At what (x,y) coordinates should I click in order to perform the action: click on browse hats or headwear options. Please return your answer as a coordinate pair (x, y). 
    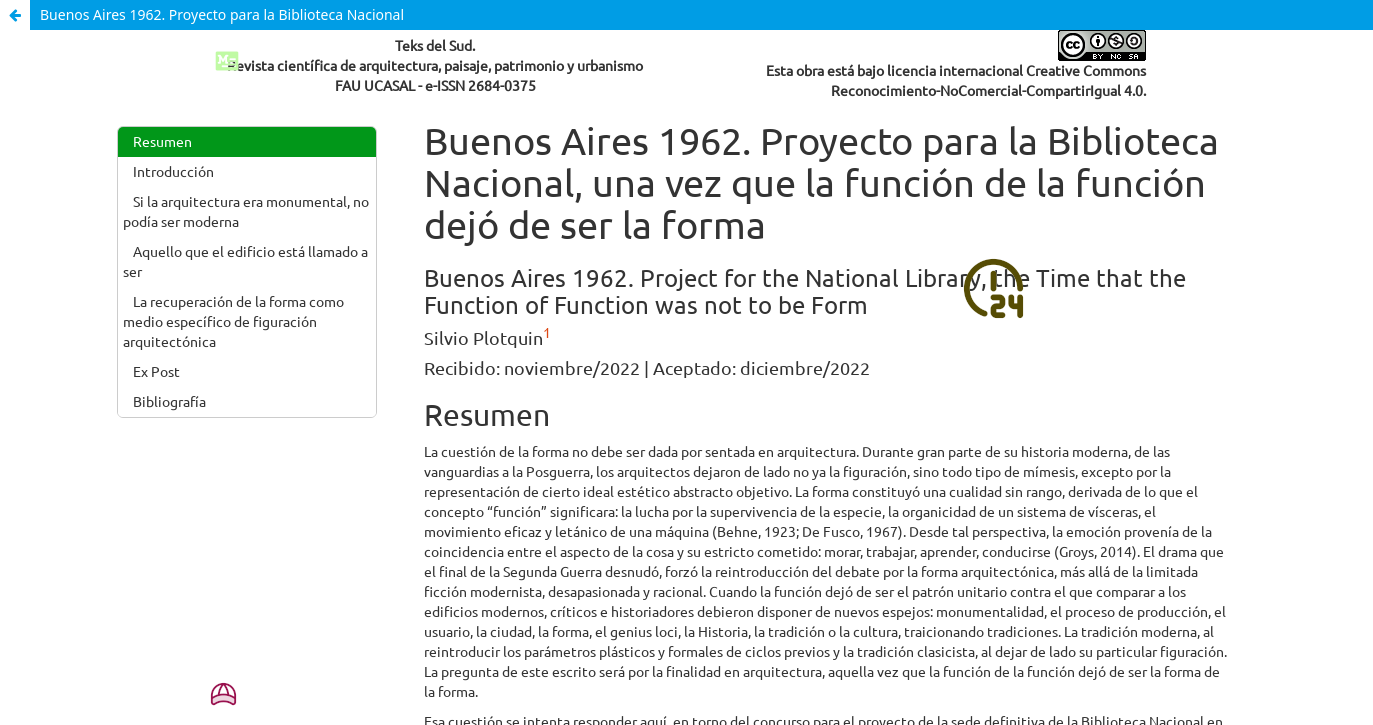
    Looking at the image, I should click on (223, 695).